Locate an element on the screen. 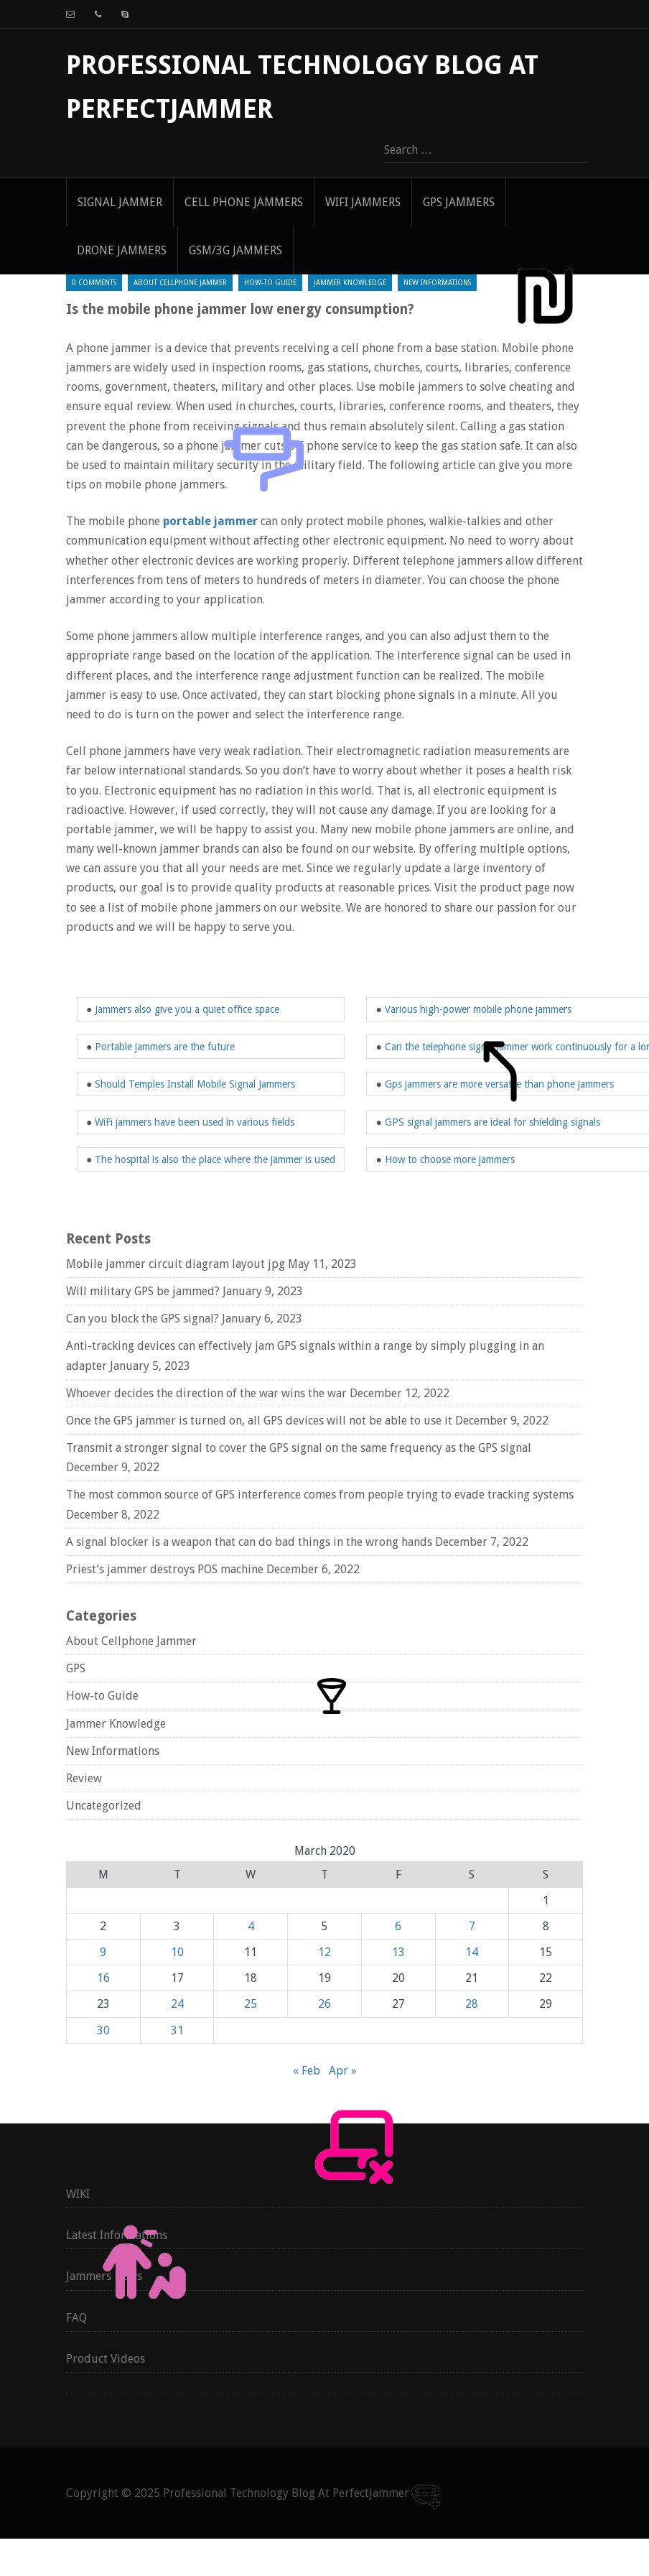 Image resolution: width=649 pixels, height=2576 pixels. remove or delete a script is located at coordinates (354, 2145).